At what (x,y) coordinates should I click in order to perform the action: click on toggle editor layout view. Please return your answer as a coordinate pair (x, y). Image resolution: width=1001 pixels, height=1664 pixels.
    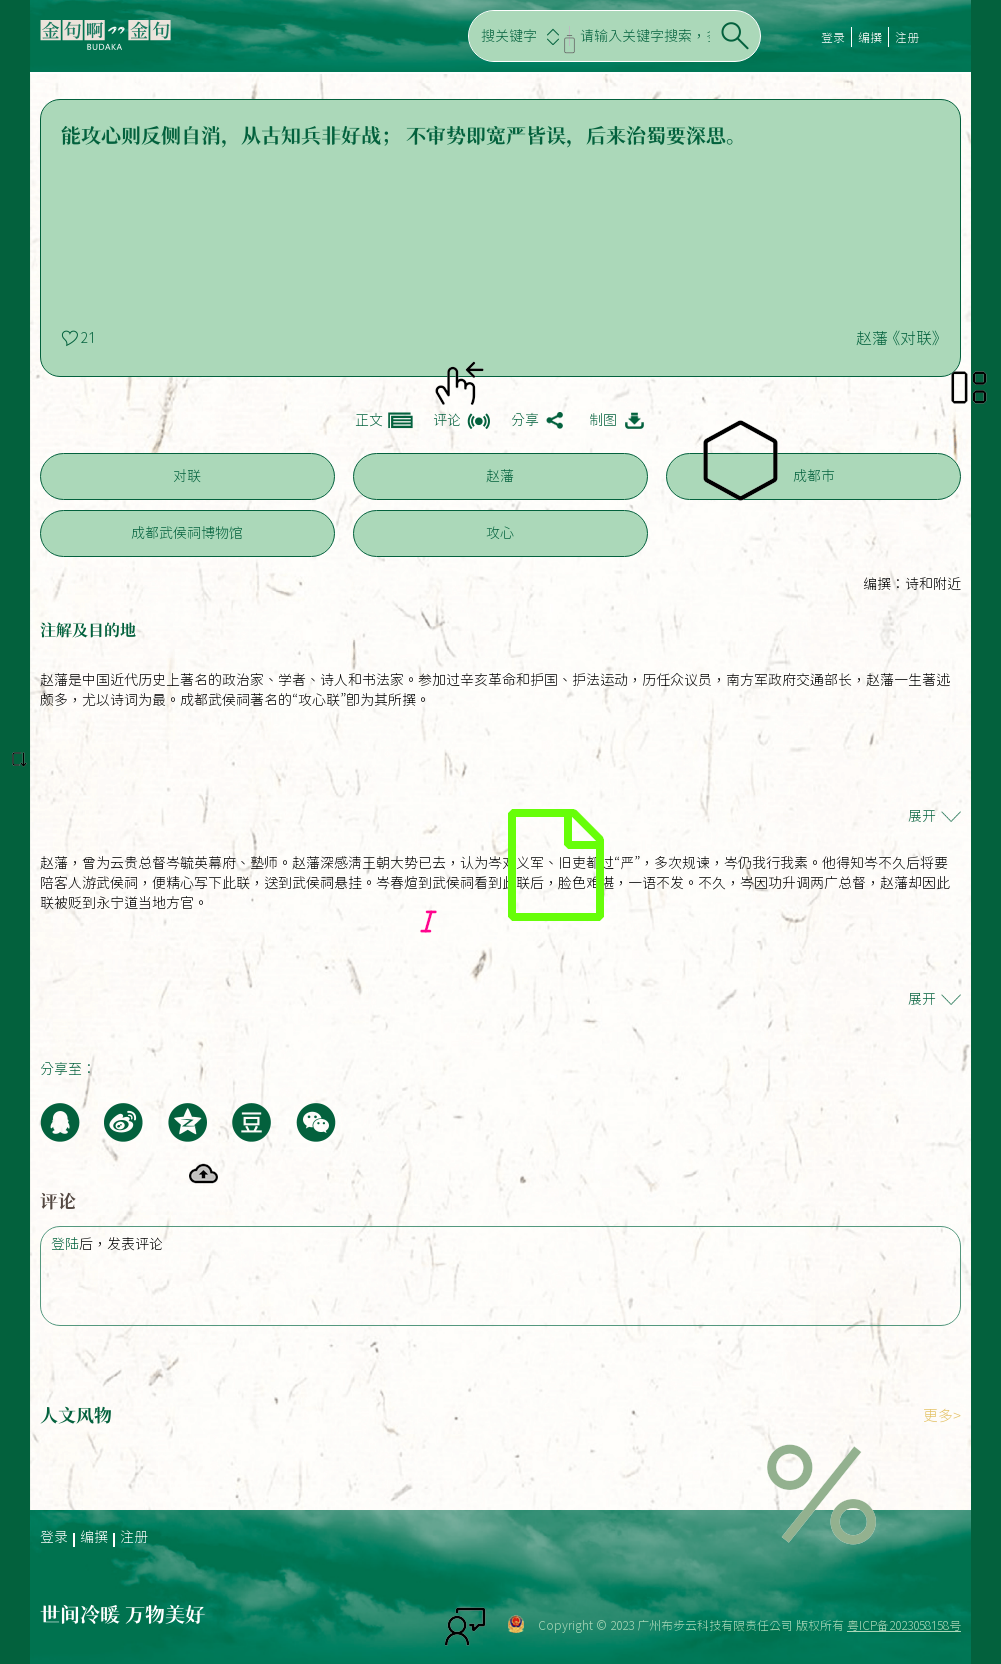
    Looking at the image, I should click on (967, 387).